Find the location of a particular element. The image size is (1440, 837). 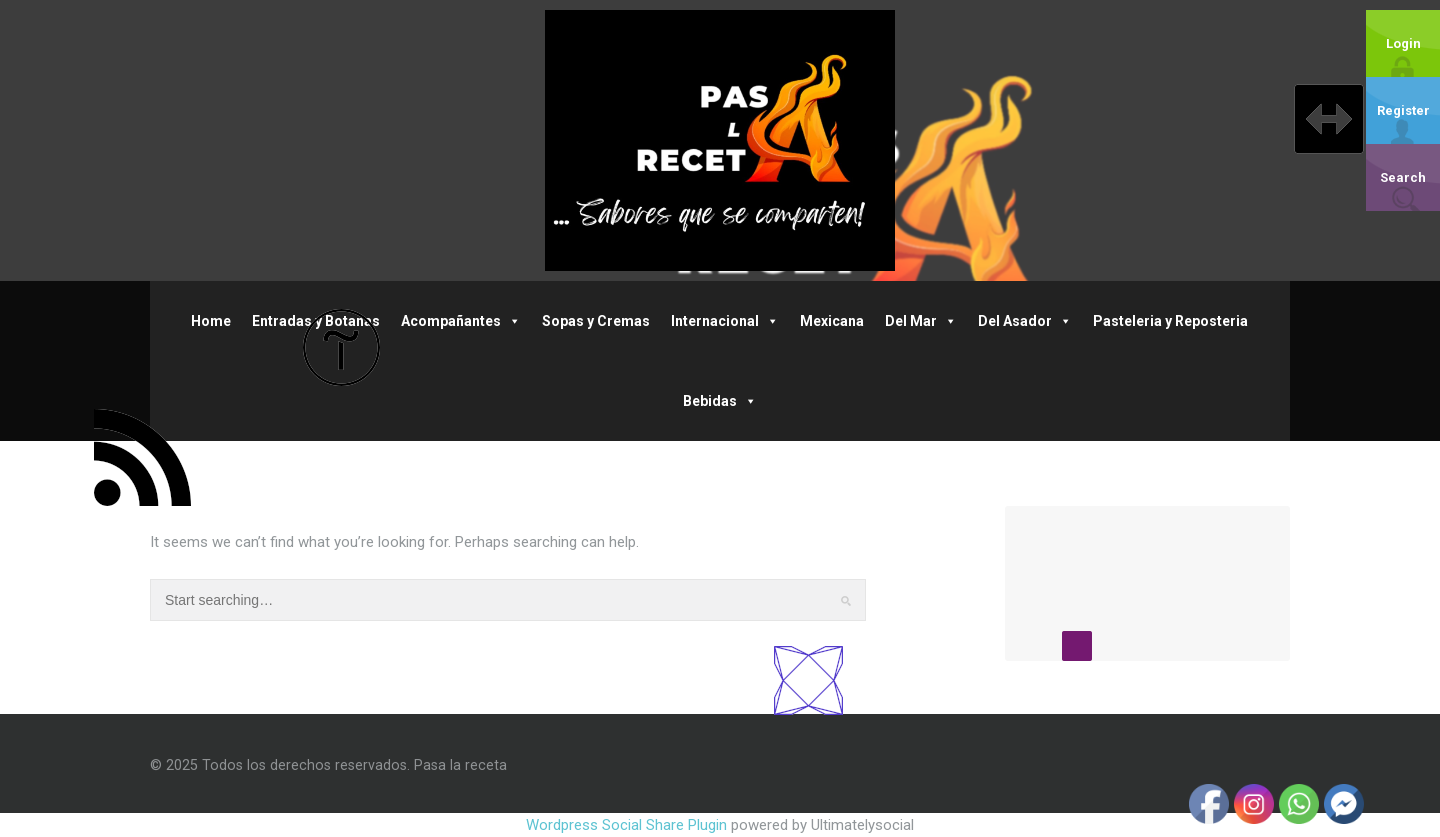

stop media playback is located at coordinates (1077, 646).